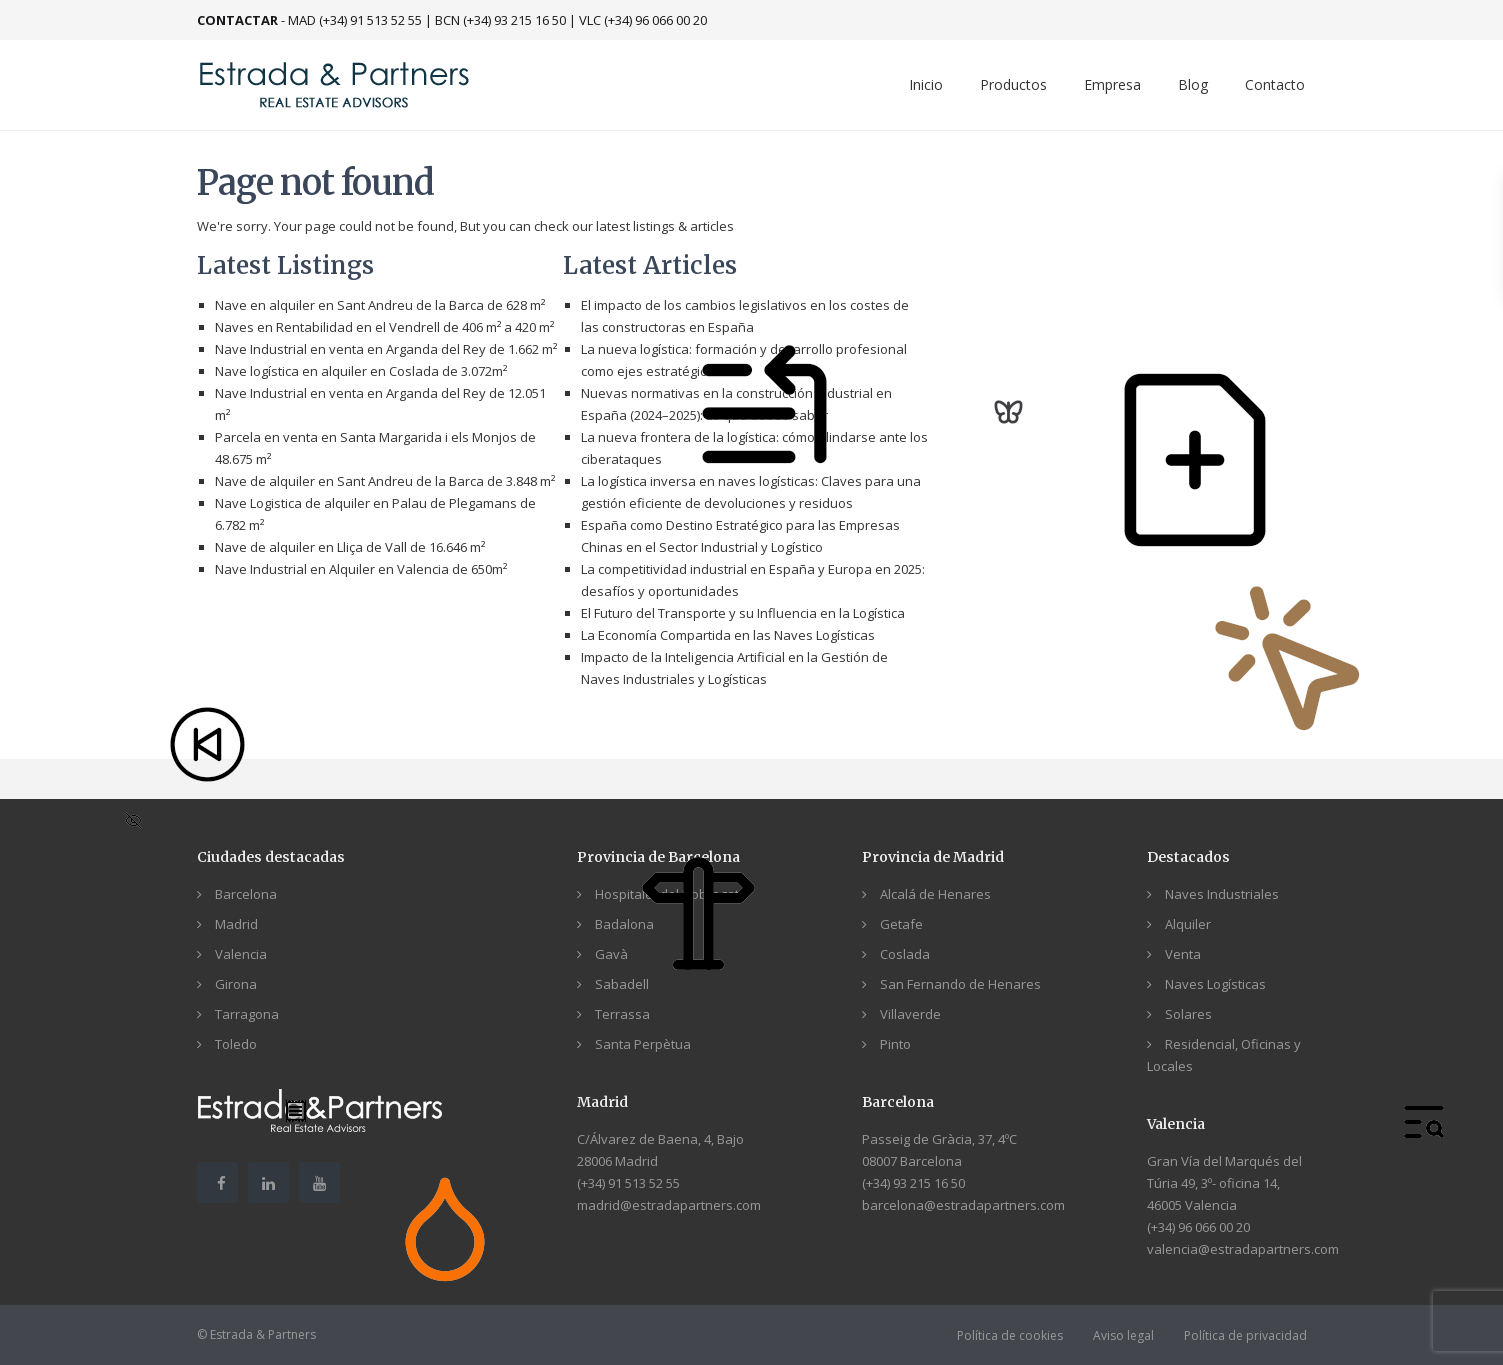 This screenshot has width=1503, height=1365. Describe the element at coordinates (445, 1227) in the screenshot. I see `adjust water or hydration settings` at that location.